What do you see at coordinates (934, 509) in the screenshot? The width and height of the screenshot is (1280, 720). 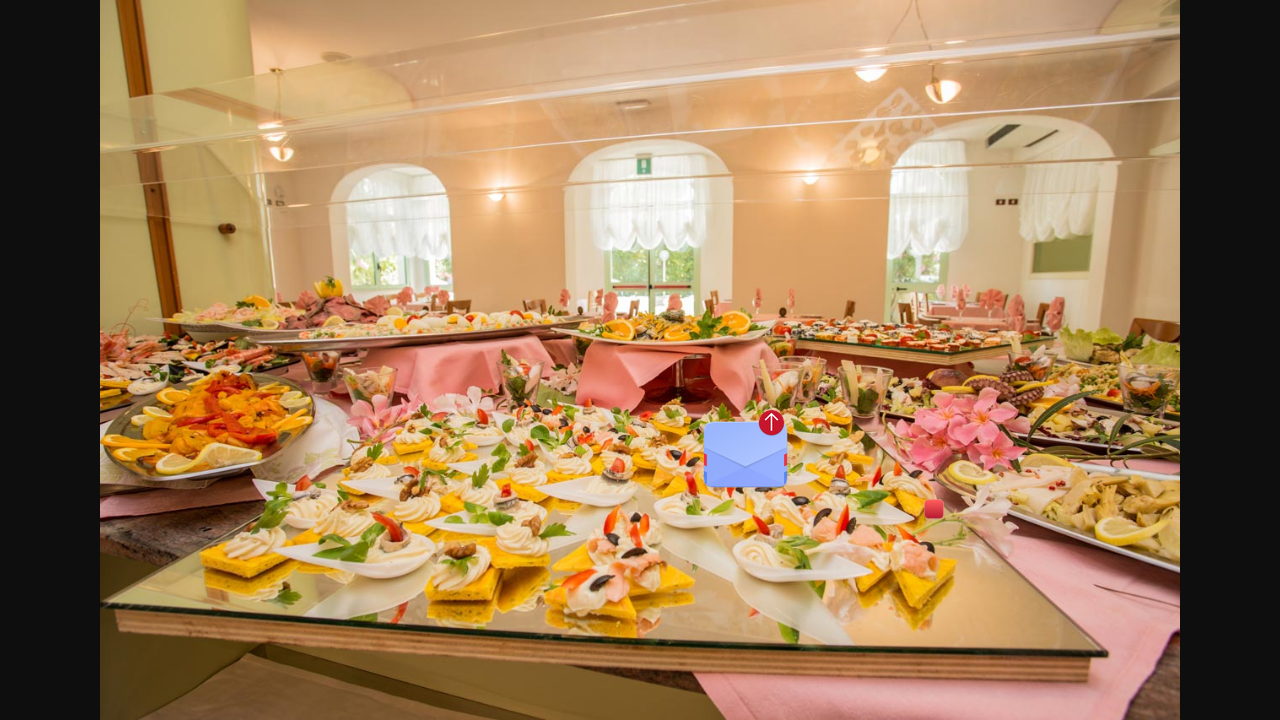 I see `blank app icon template for customization` at bounding box center [934, 509].